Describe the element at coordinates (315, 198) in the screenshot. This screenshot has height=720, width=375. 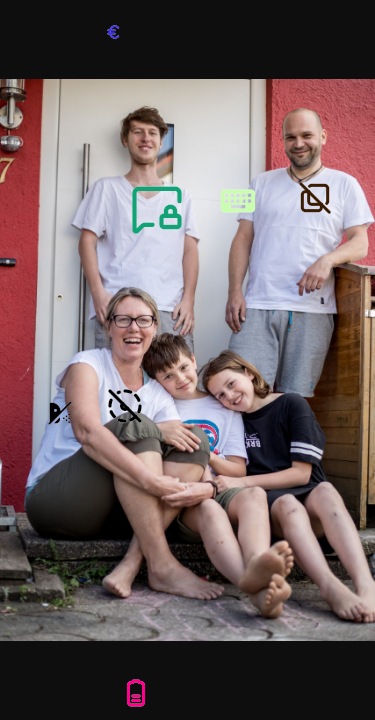
I see `disable layer view` at that location.